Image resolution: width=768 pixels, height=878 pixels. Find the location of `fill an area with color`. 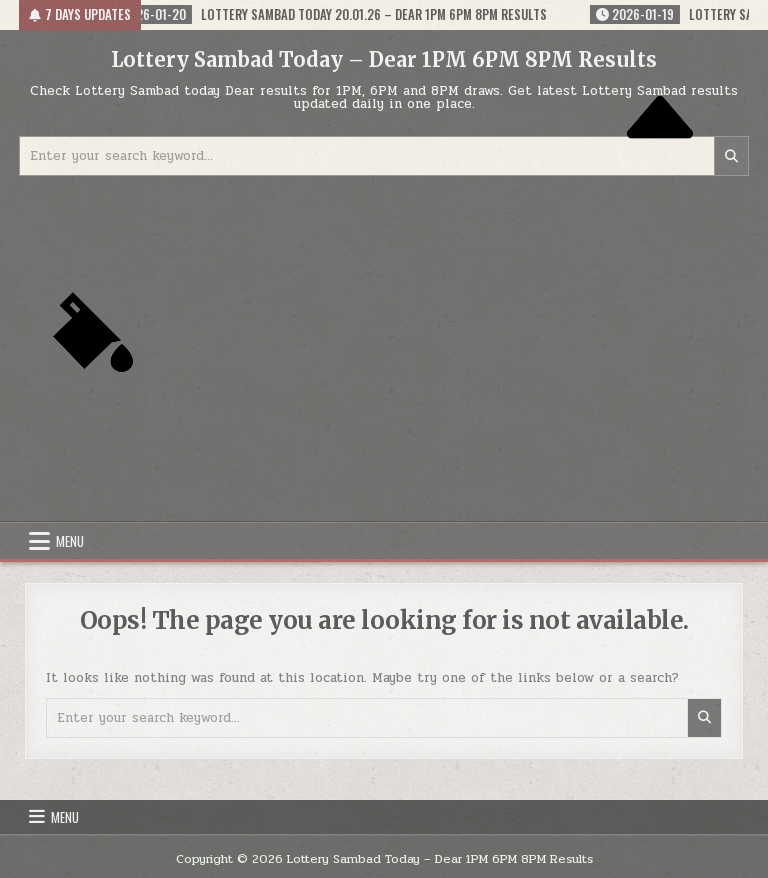

fill an area with color is located at coordinates (93, 332).